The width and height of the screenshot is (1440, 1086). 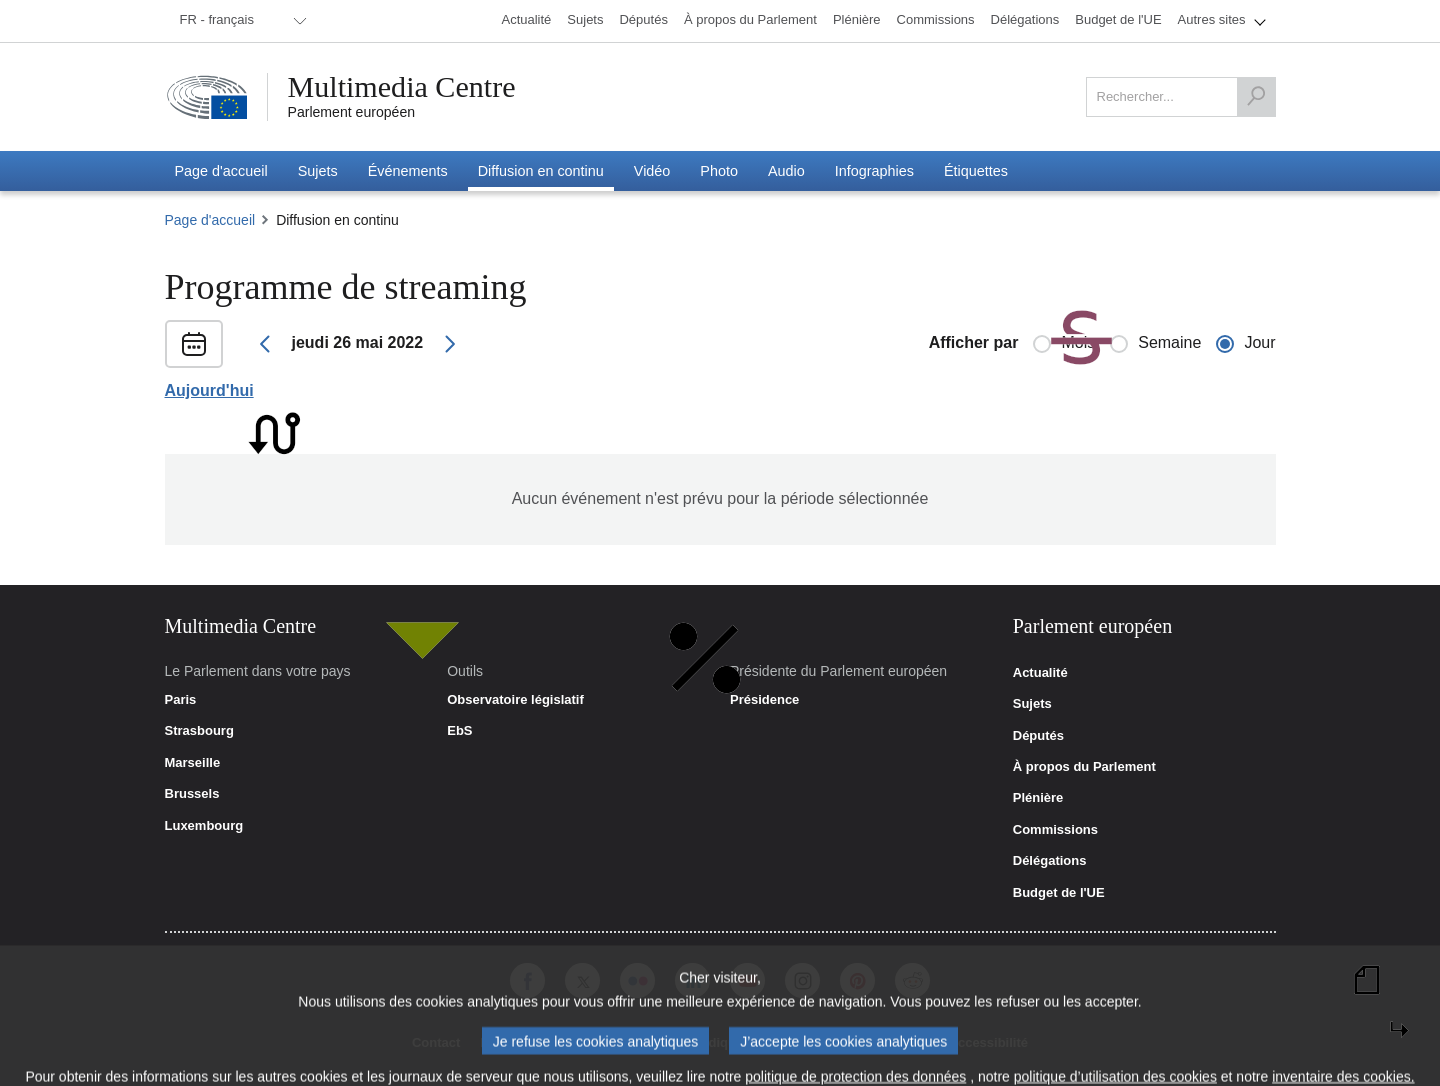 What do you see at coordinates (1367, 980) in the screenshot?
I see `view or open a document` at bounding box center [1367, 980].